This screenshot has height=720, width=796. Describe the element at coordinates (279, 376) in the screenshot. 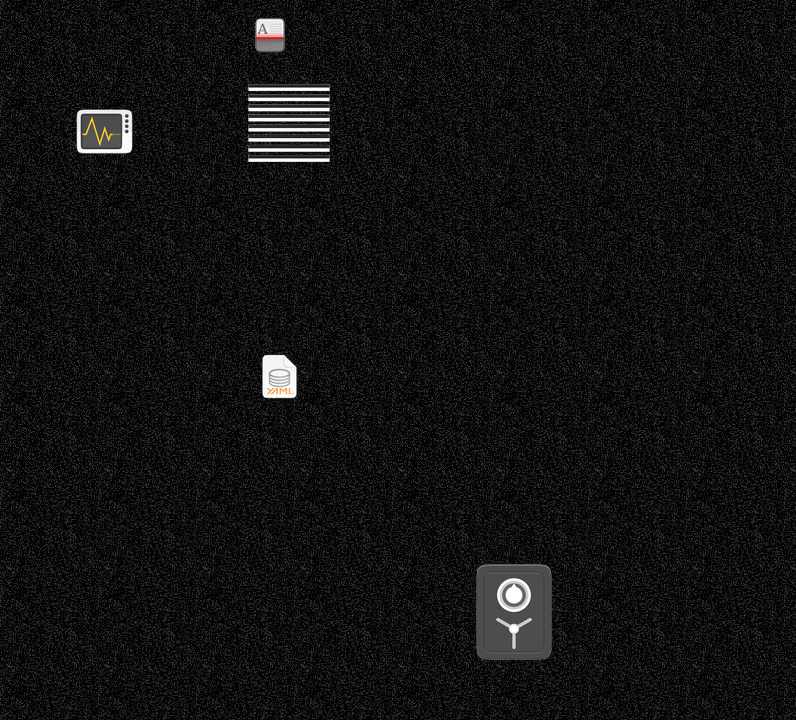

I see `a yaml configuration file` at that location.